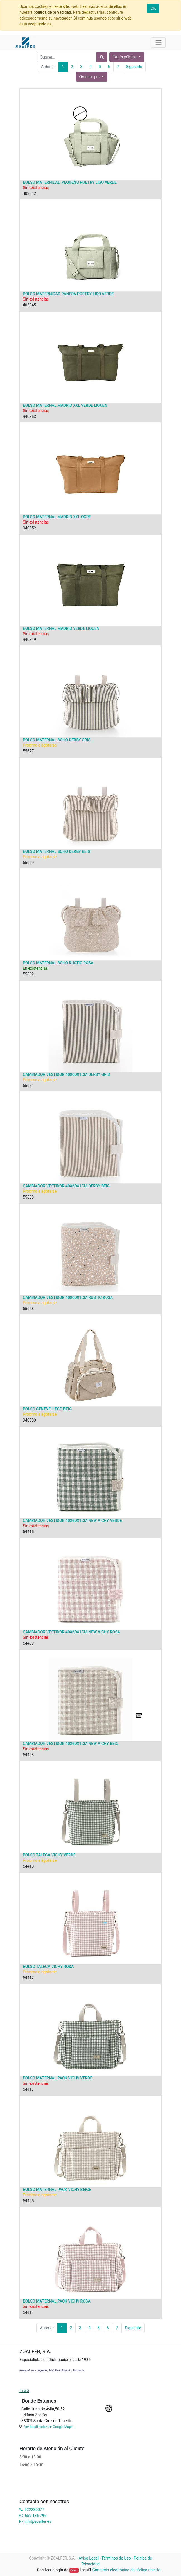  Describe the element at coordinates (80, 113) in the screenshot. I see `view analytics or statistics breakdown` at that location.